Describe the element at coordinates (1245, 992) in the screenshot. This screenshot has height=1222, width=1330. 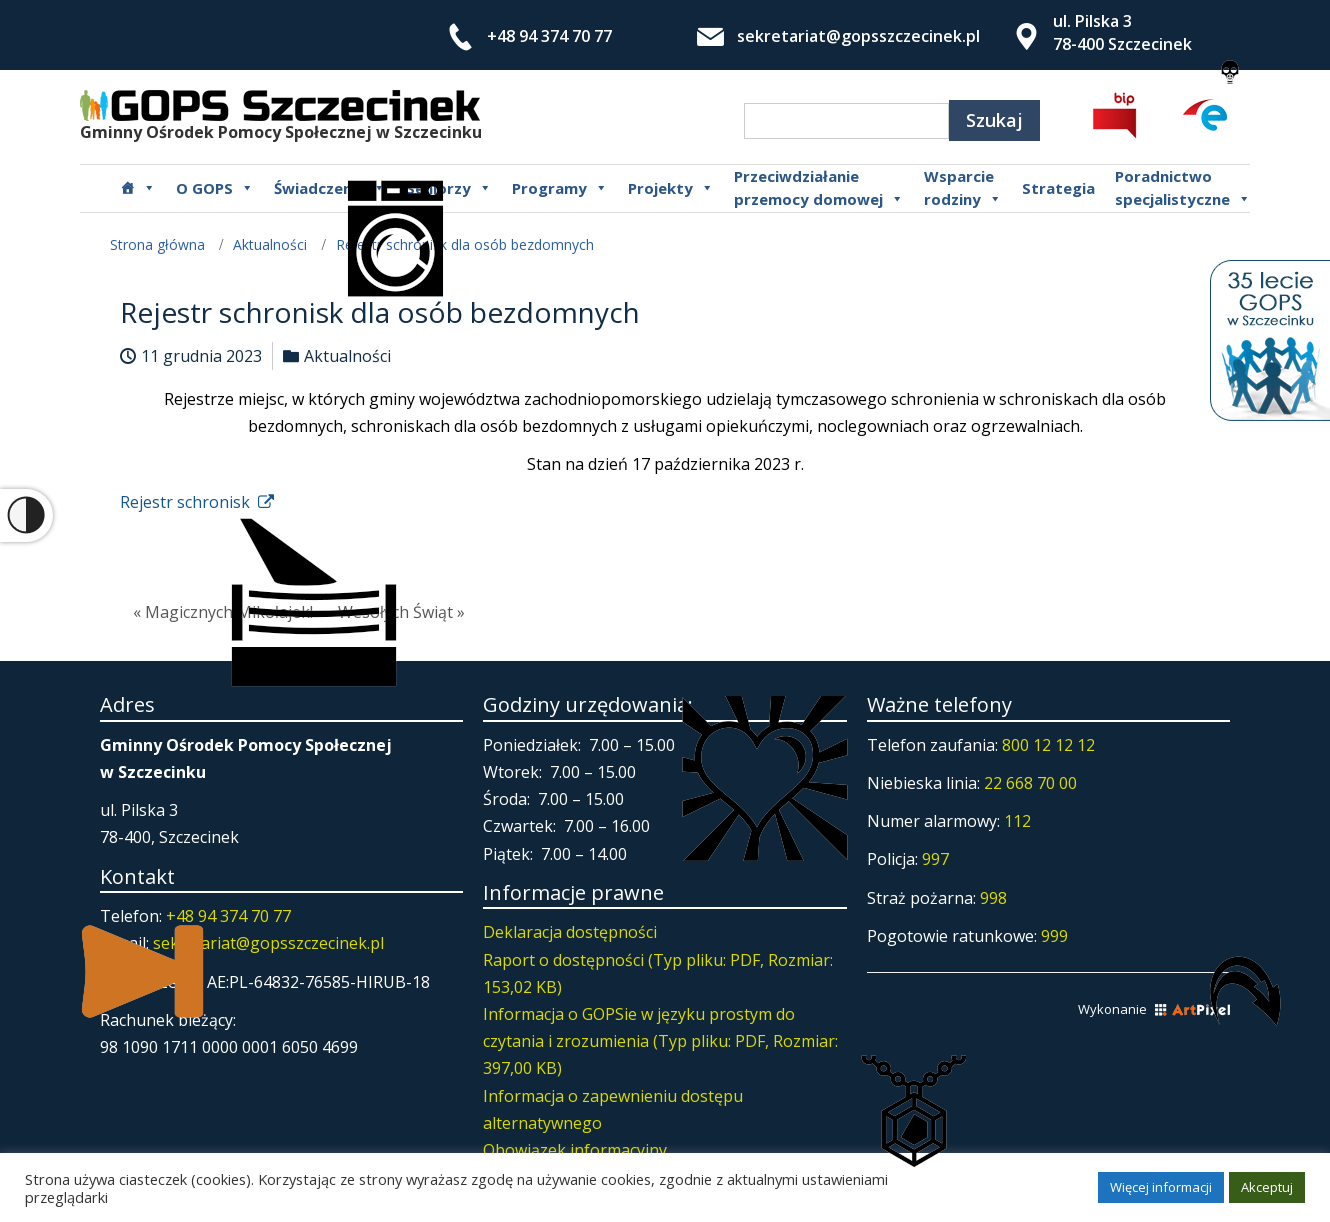
I see `perform a slam dunk move in a basketball game` at that location.